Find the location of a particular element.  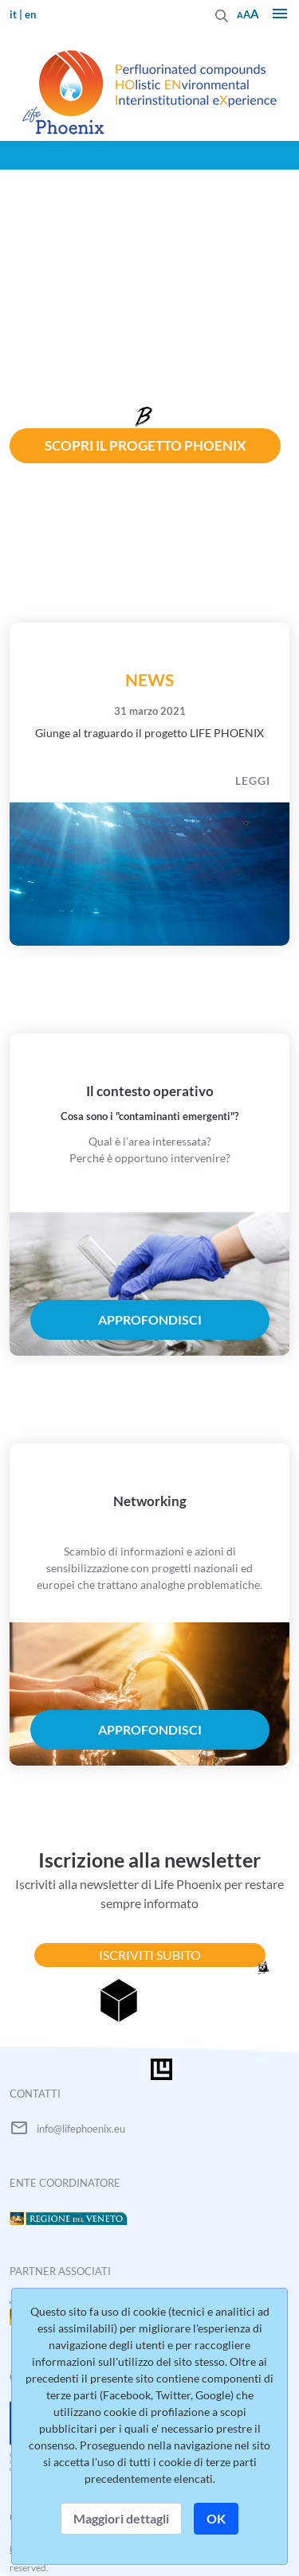

babel javascript compiler logo is located at coordinates (144, 417).